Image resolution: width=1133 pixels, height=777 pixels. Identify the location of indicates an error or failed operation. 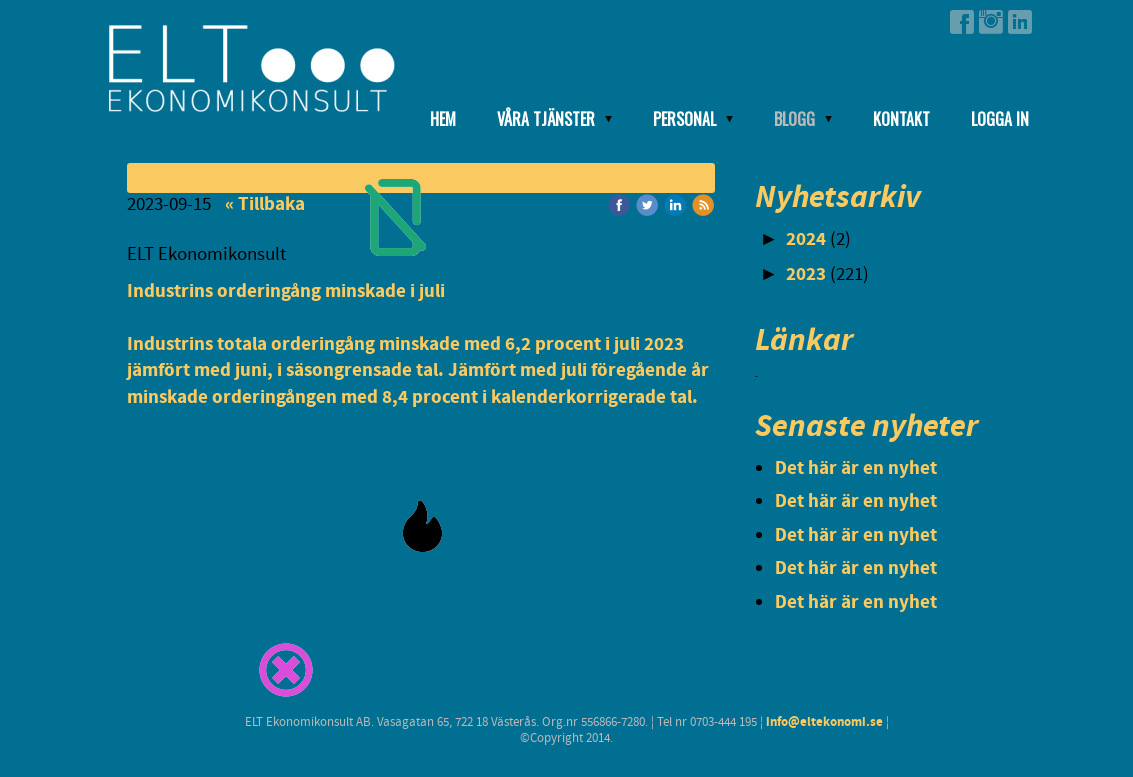
(286, 670).